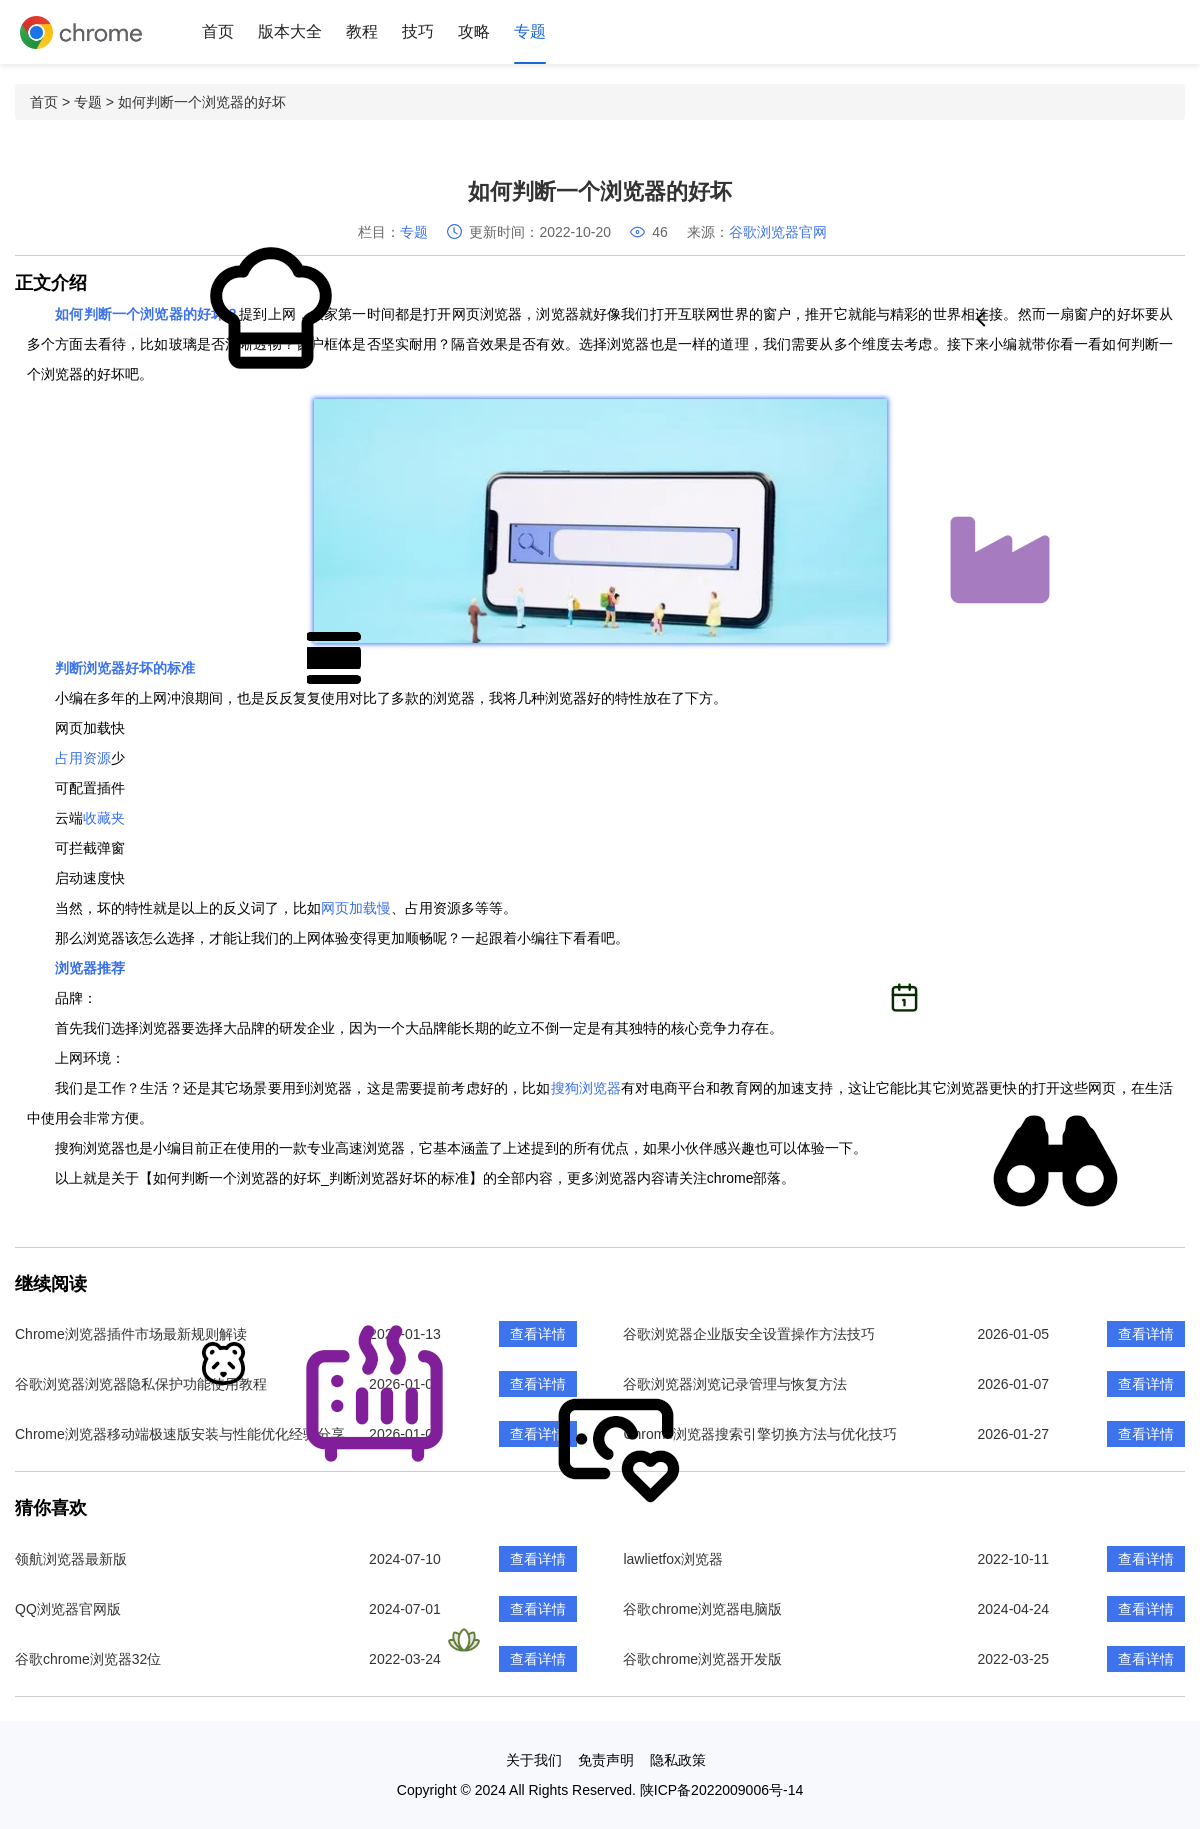  What do you see at coordinates (223, 1363) in the screenshot?
I see `access panda or animal-themed content` at bounding box center [223, 1363].